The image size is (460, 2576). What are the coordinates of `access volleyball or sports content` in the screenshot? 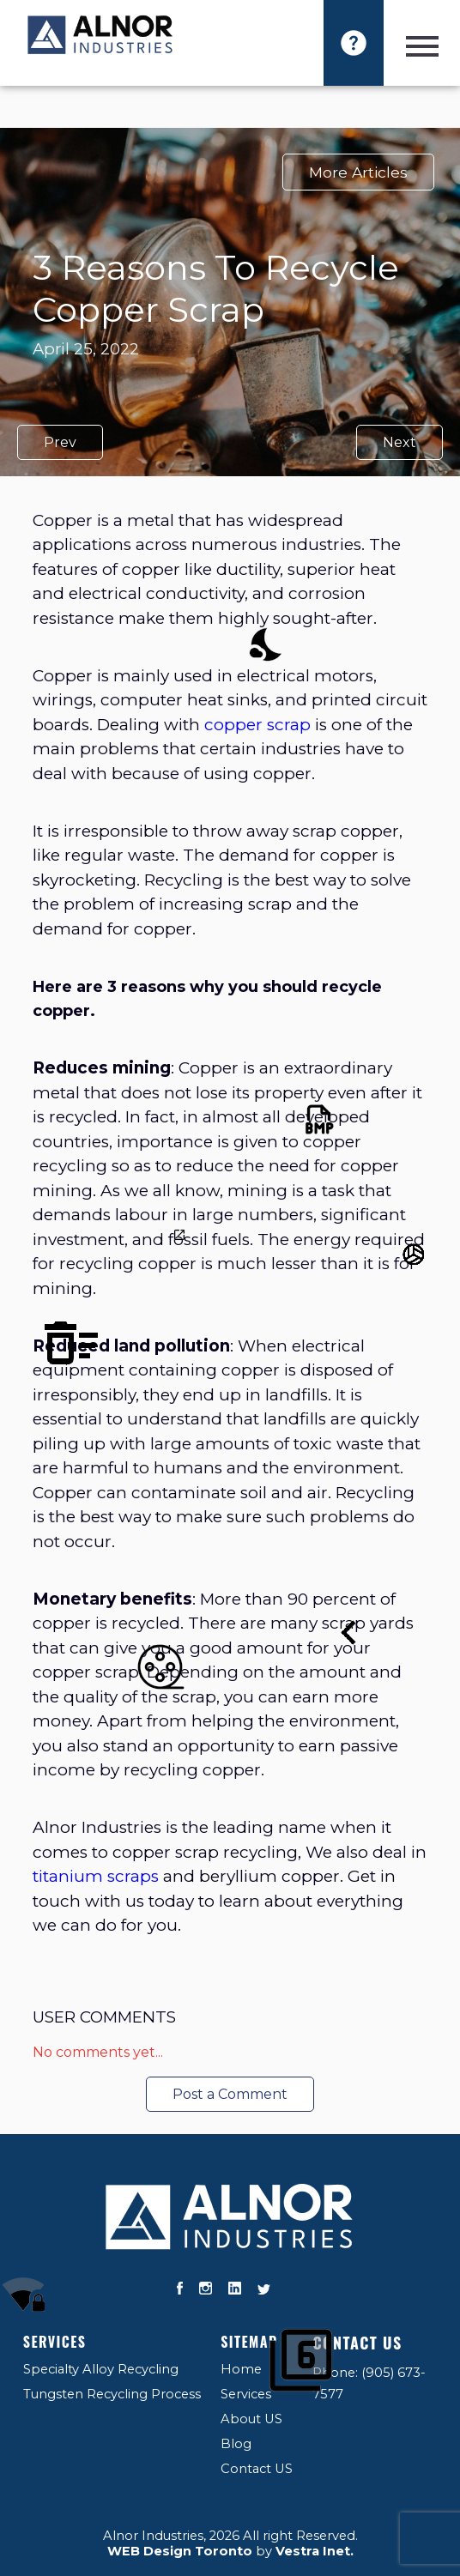 It's located at (414, 1255).